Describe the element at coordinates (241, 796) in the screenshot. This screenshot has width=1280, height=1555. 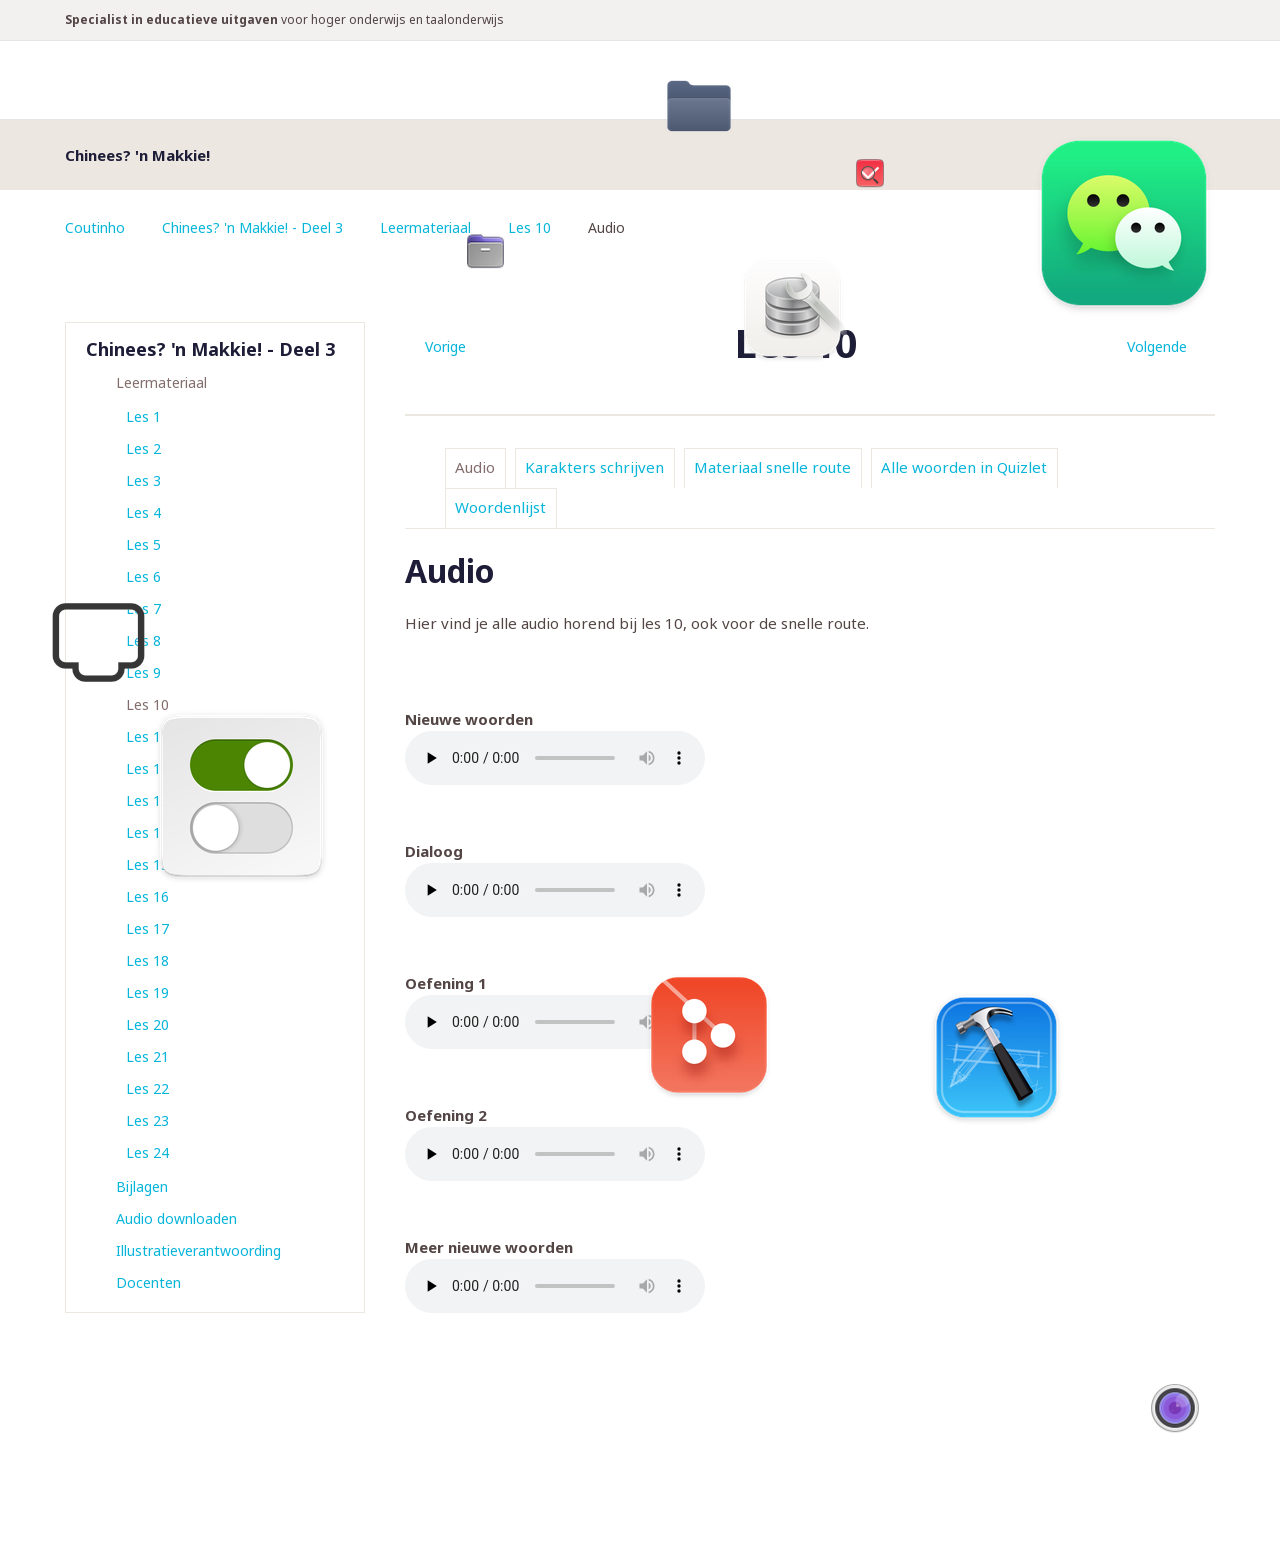
I see `open unity tweak tool settings` at that location.